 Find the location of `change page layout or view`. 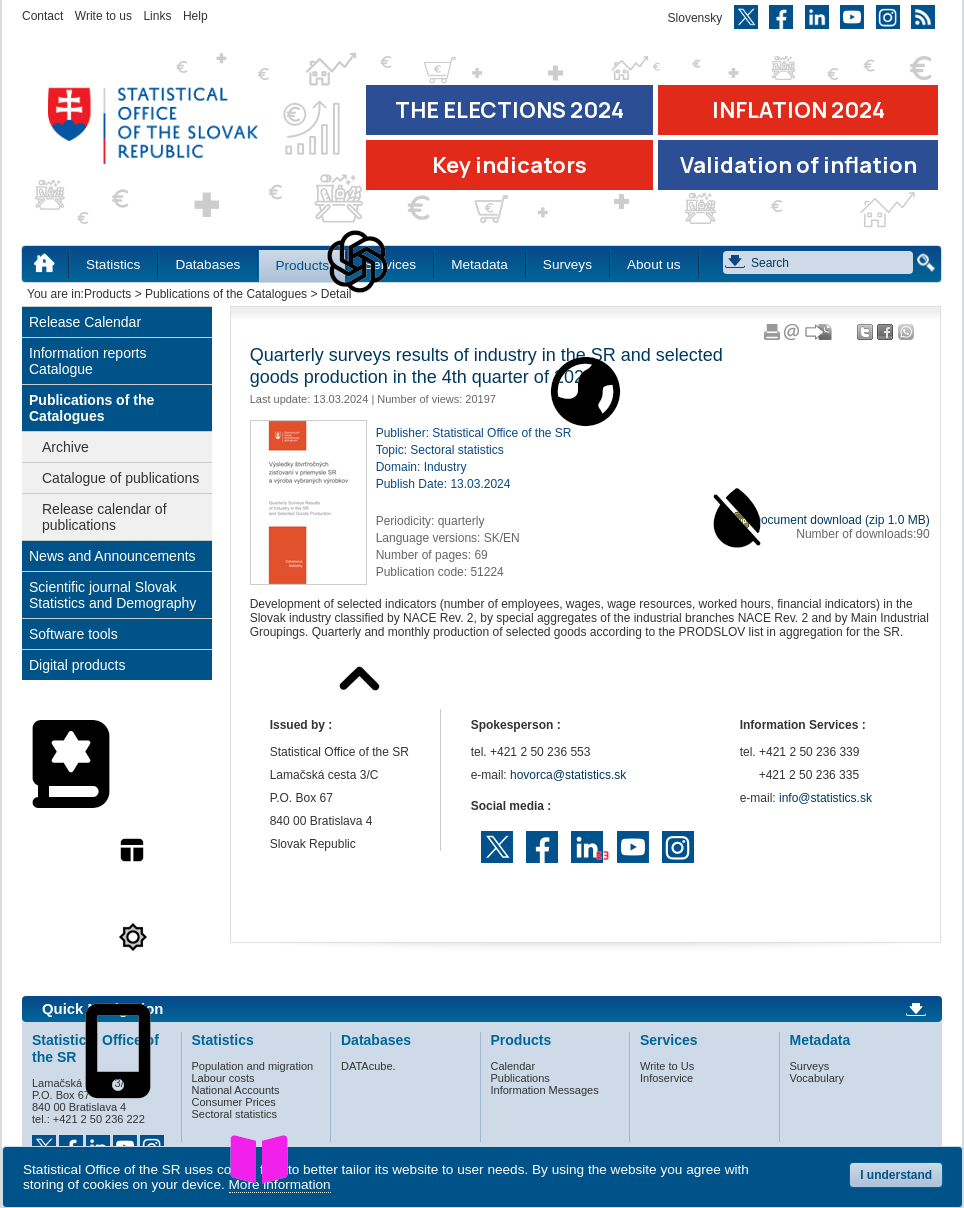

change page layout or view is located at coordinates (132, 850).